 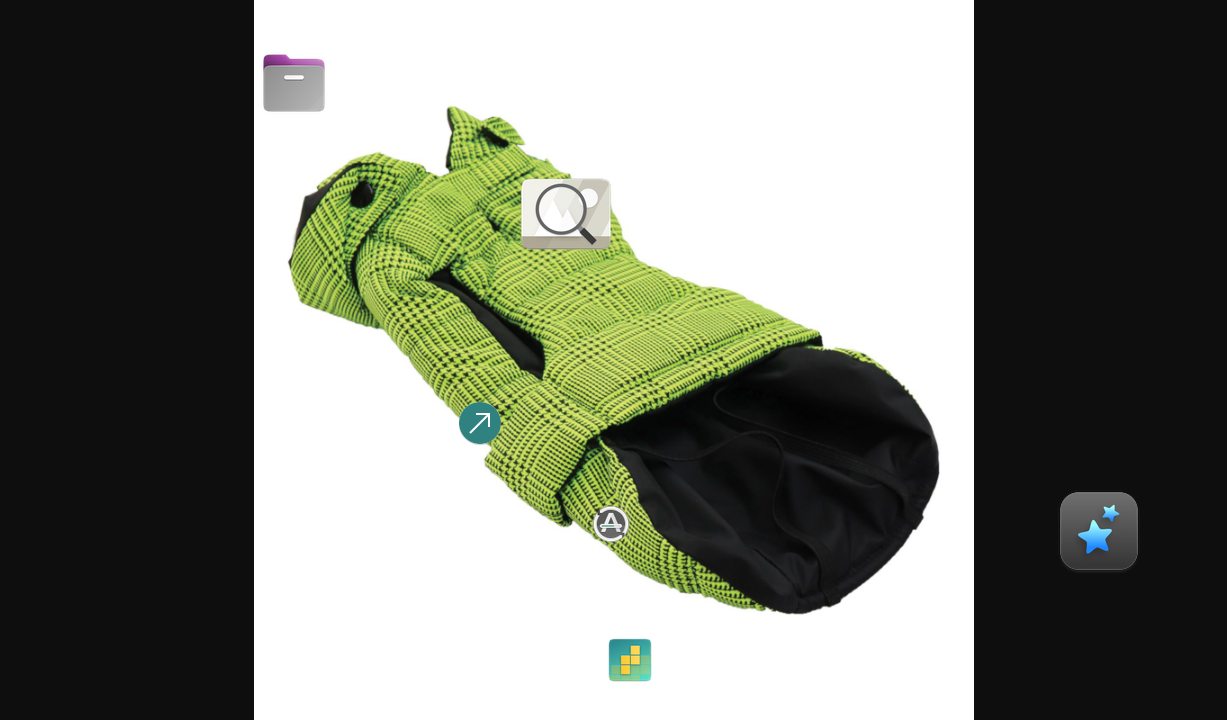 What do you see at coordinates (630, 660) in the screenshot?
I see `launch quadrapassel tetris-style puzzle game` at bounding box center [630, 660].